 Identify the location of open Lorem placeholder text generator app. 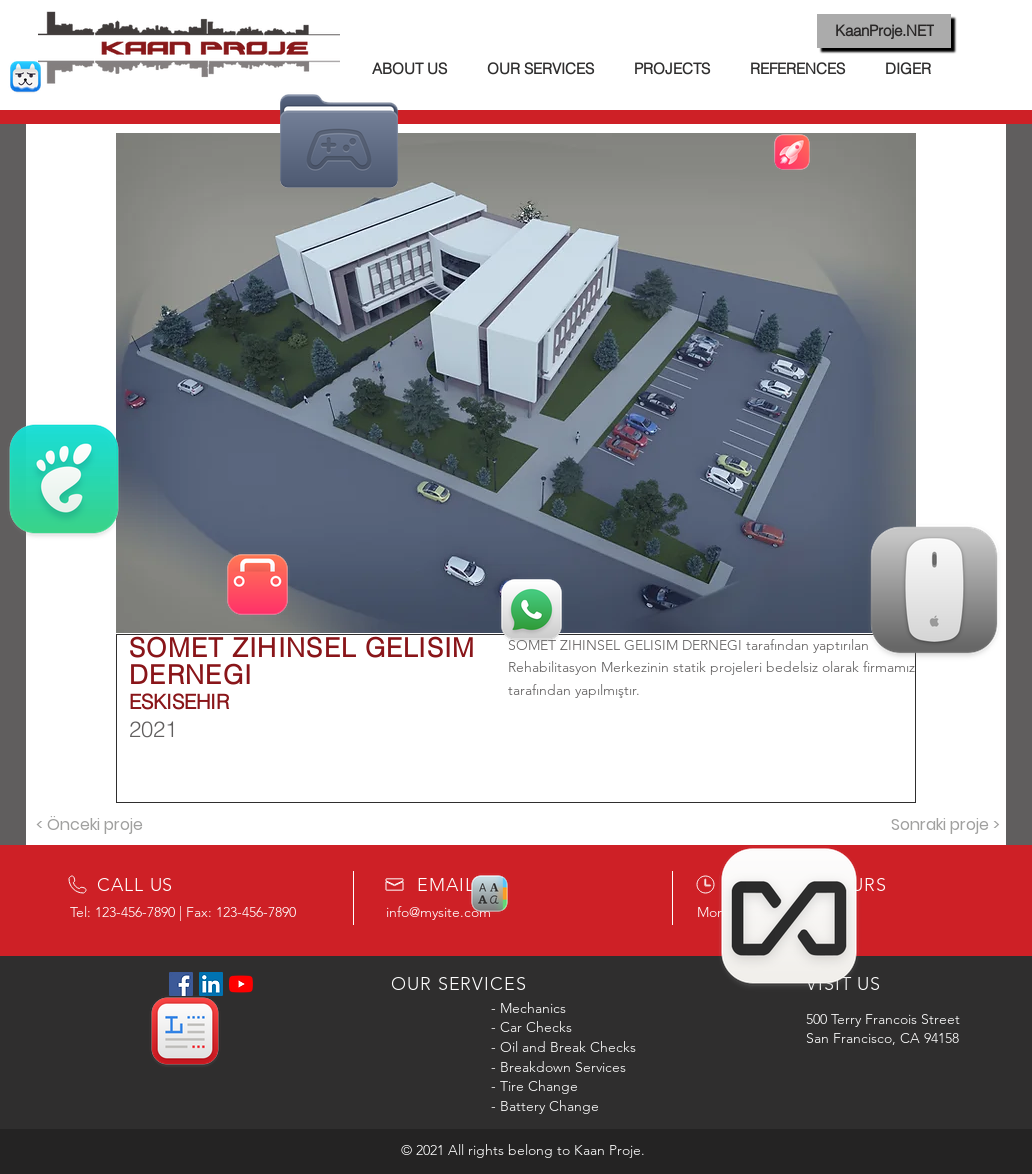
(185, 1031).